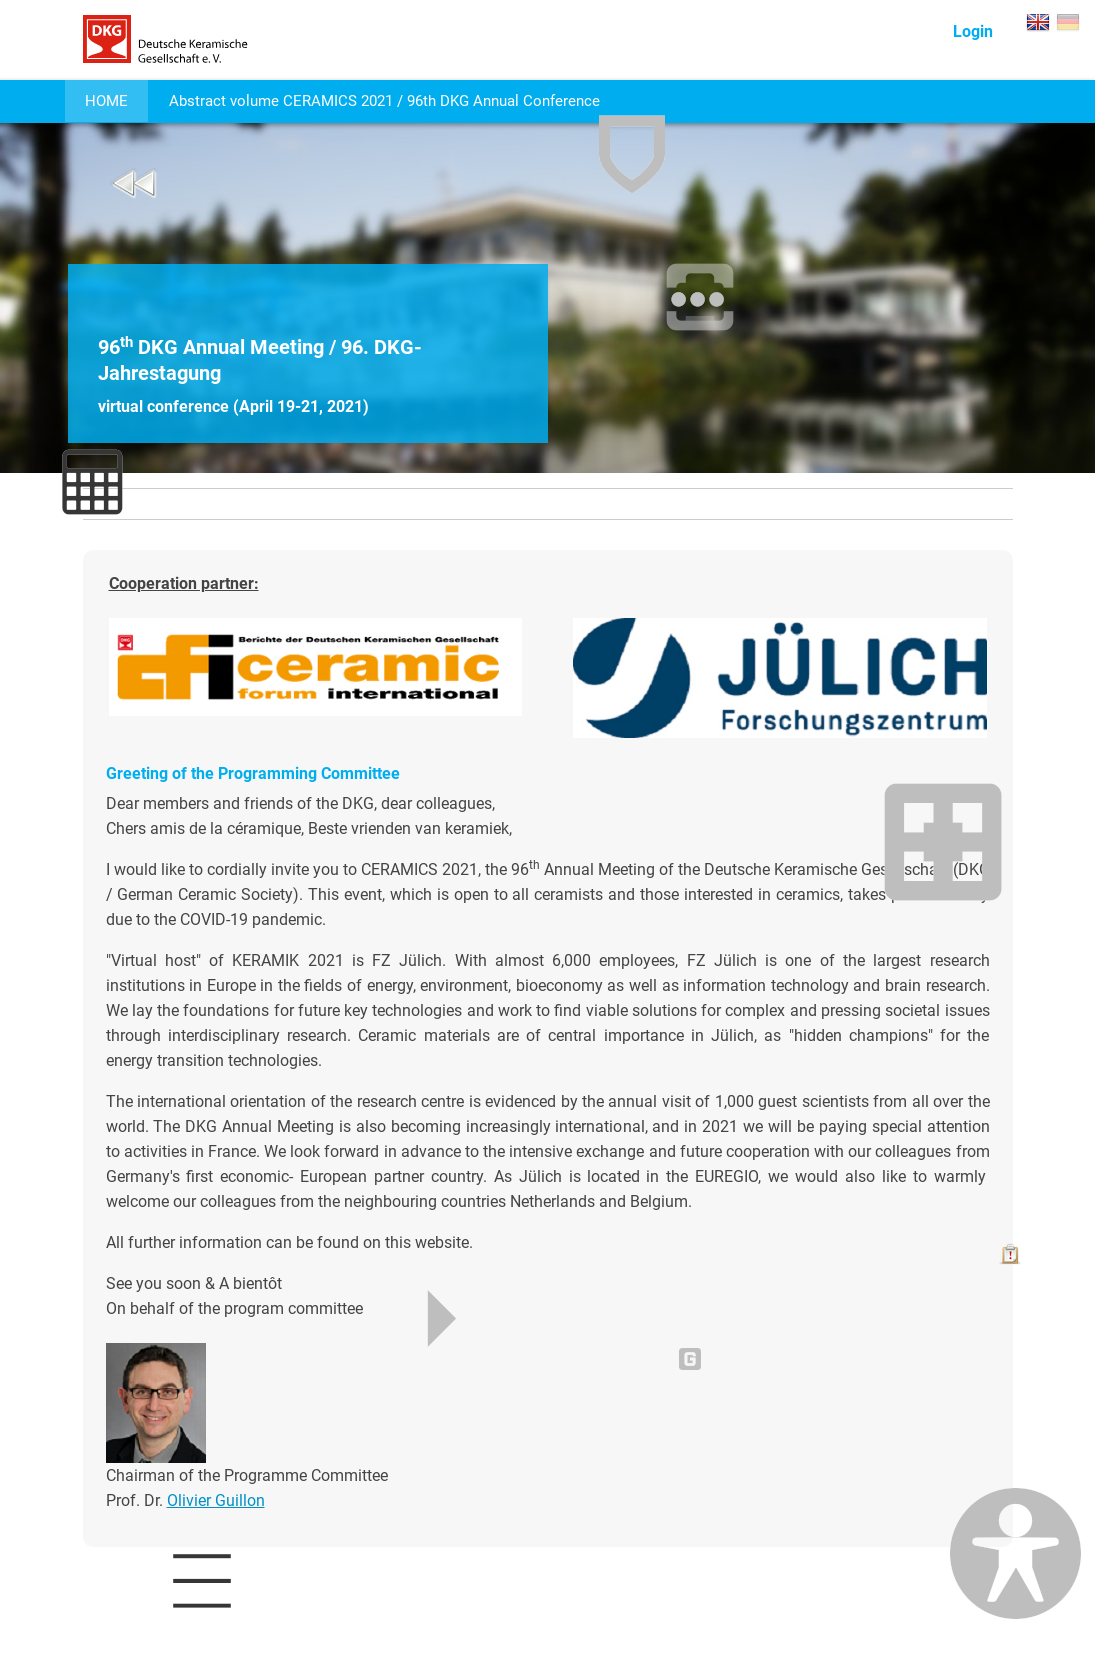 This screenshot has height=1662, width=1095. What do you see at coordinates (700, 297) in the screenshot?
I see `indicates wired network connection in progress` at bounding box center [700, 297].